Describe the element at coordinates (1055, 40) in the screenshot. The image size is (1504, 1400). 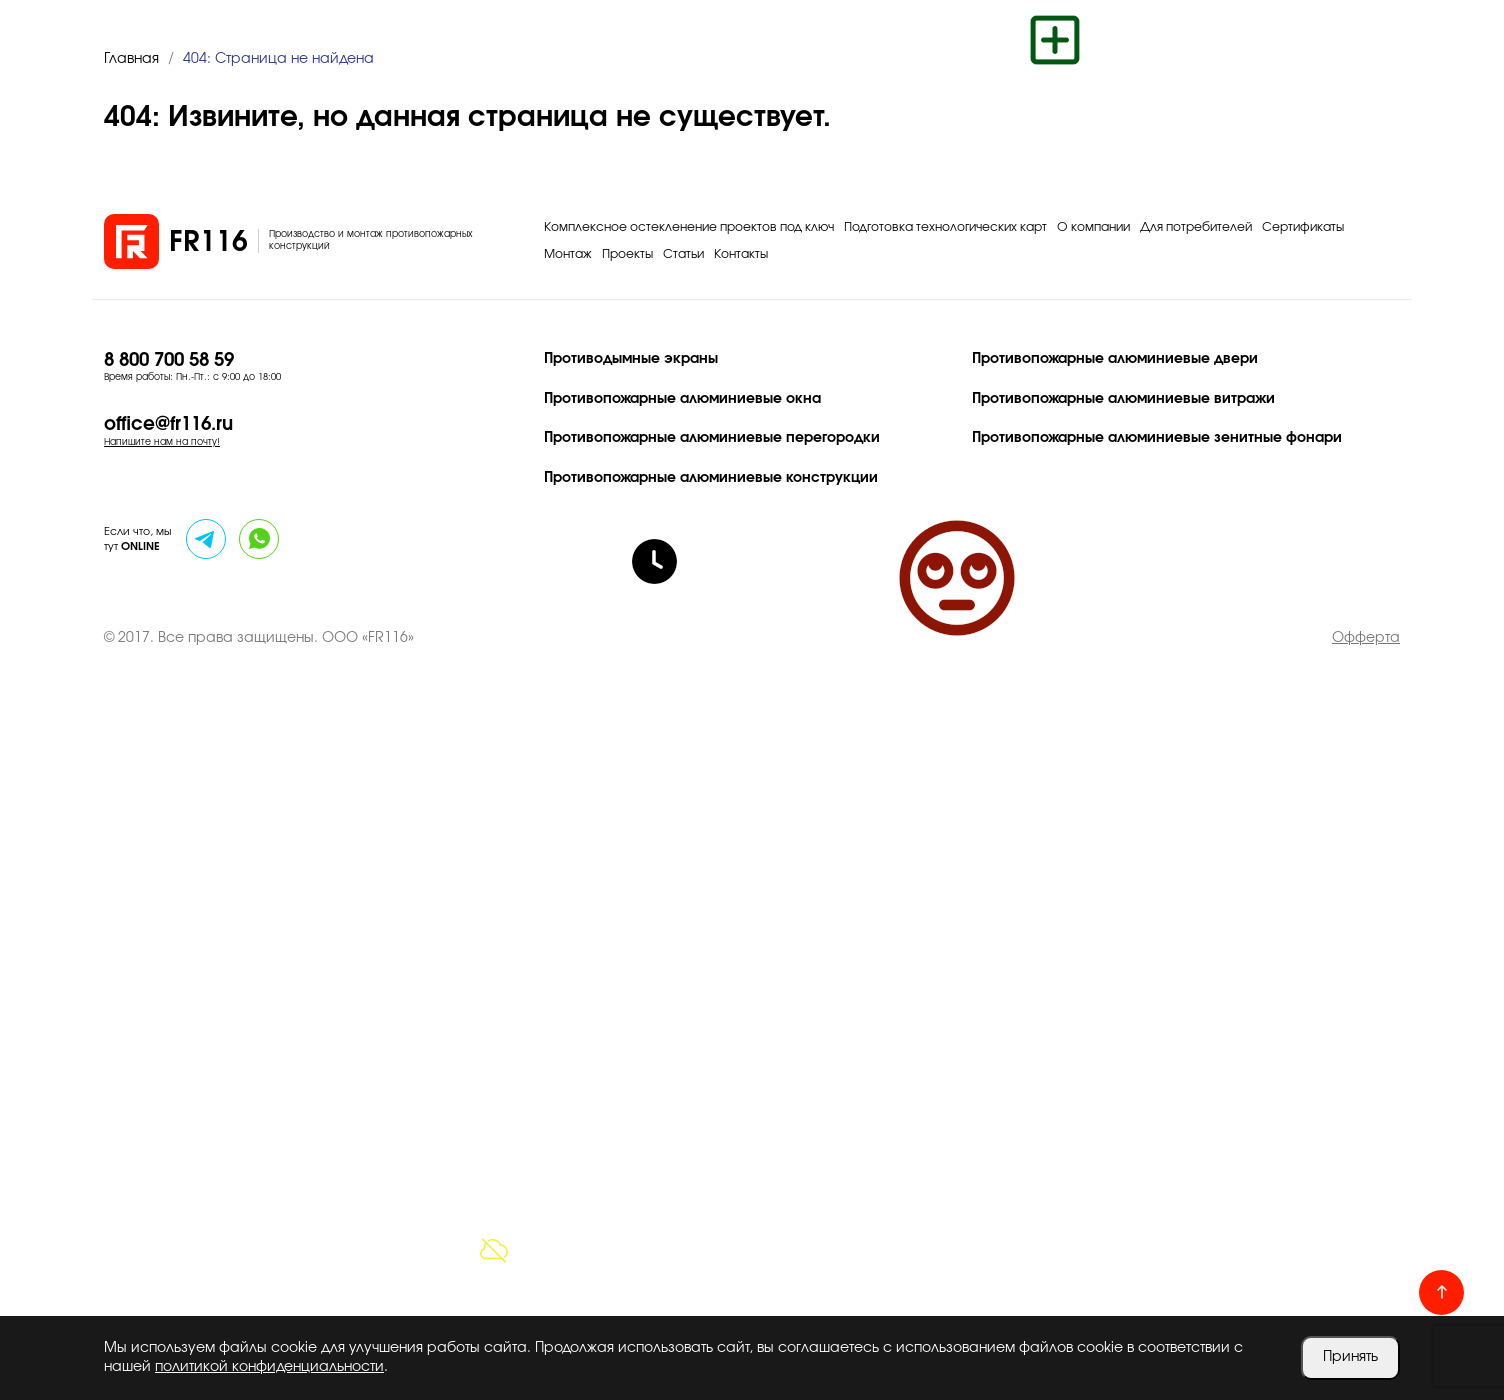
I see `add a new file to the diff` at that location.